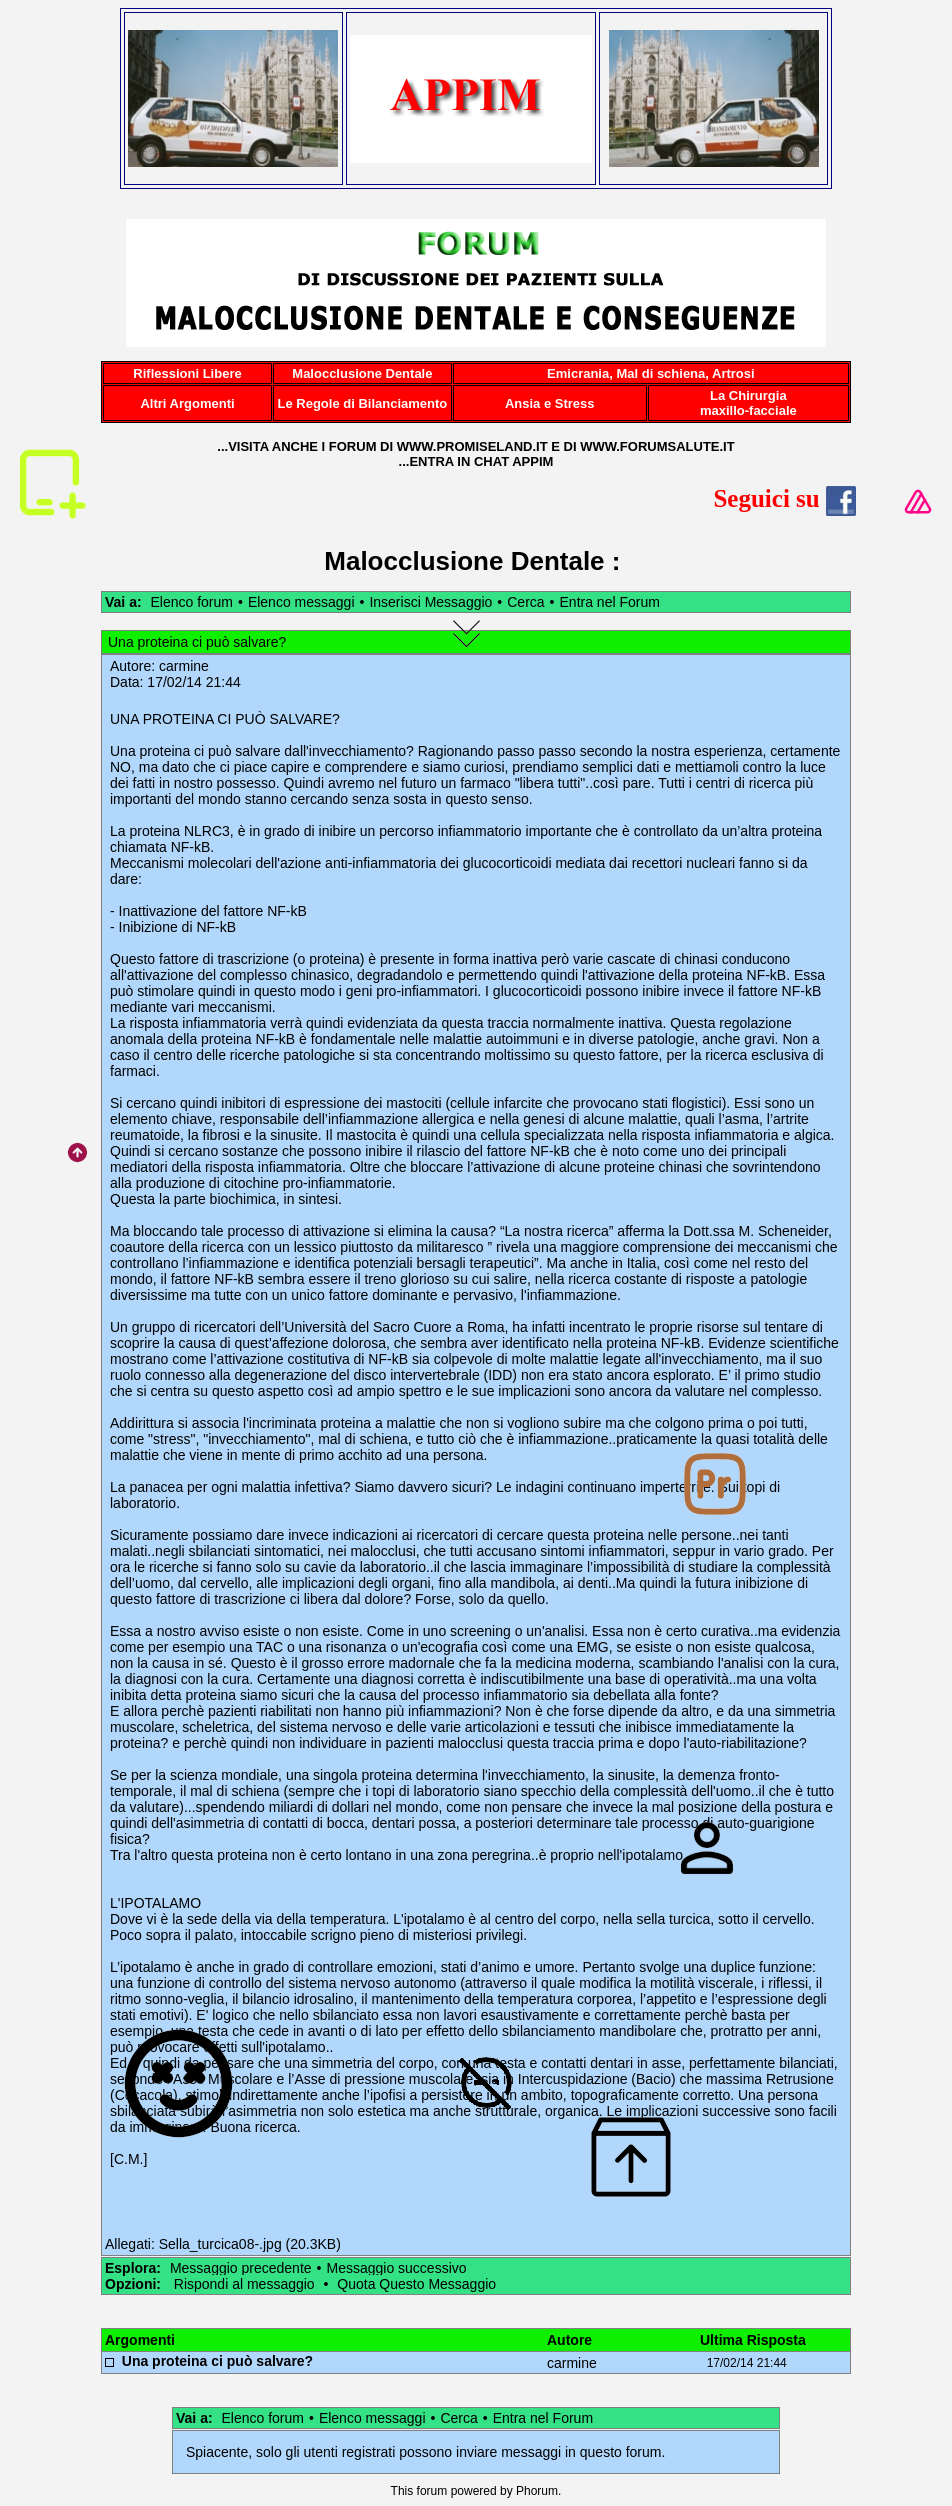 The width and height of the screenshot is (952, 2506). I want to click on upload a file or package, so click(631, 2157).